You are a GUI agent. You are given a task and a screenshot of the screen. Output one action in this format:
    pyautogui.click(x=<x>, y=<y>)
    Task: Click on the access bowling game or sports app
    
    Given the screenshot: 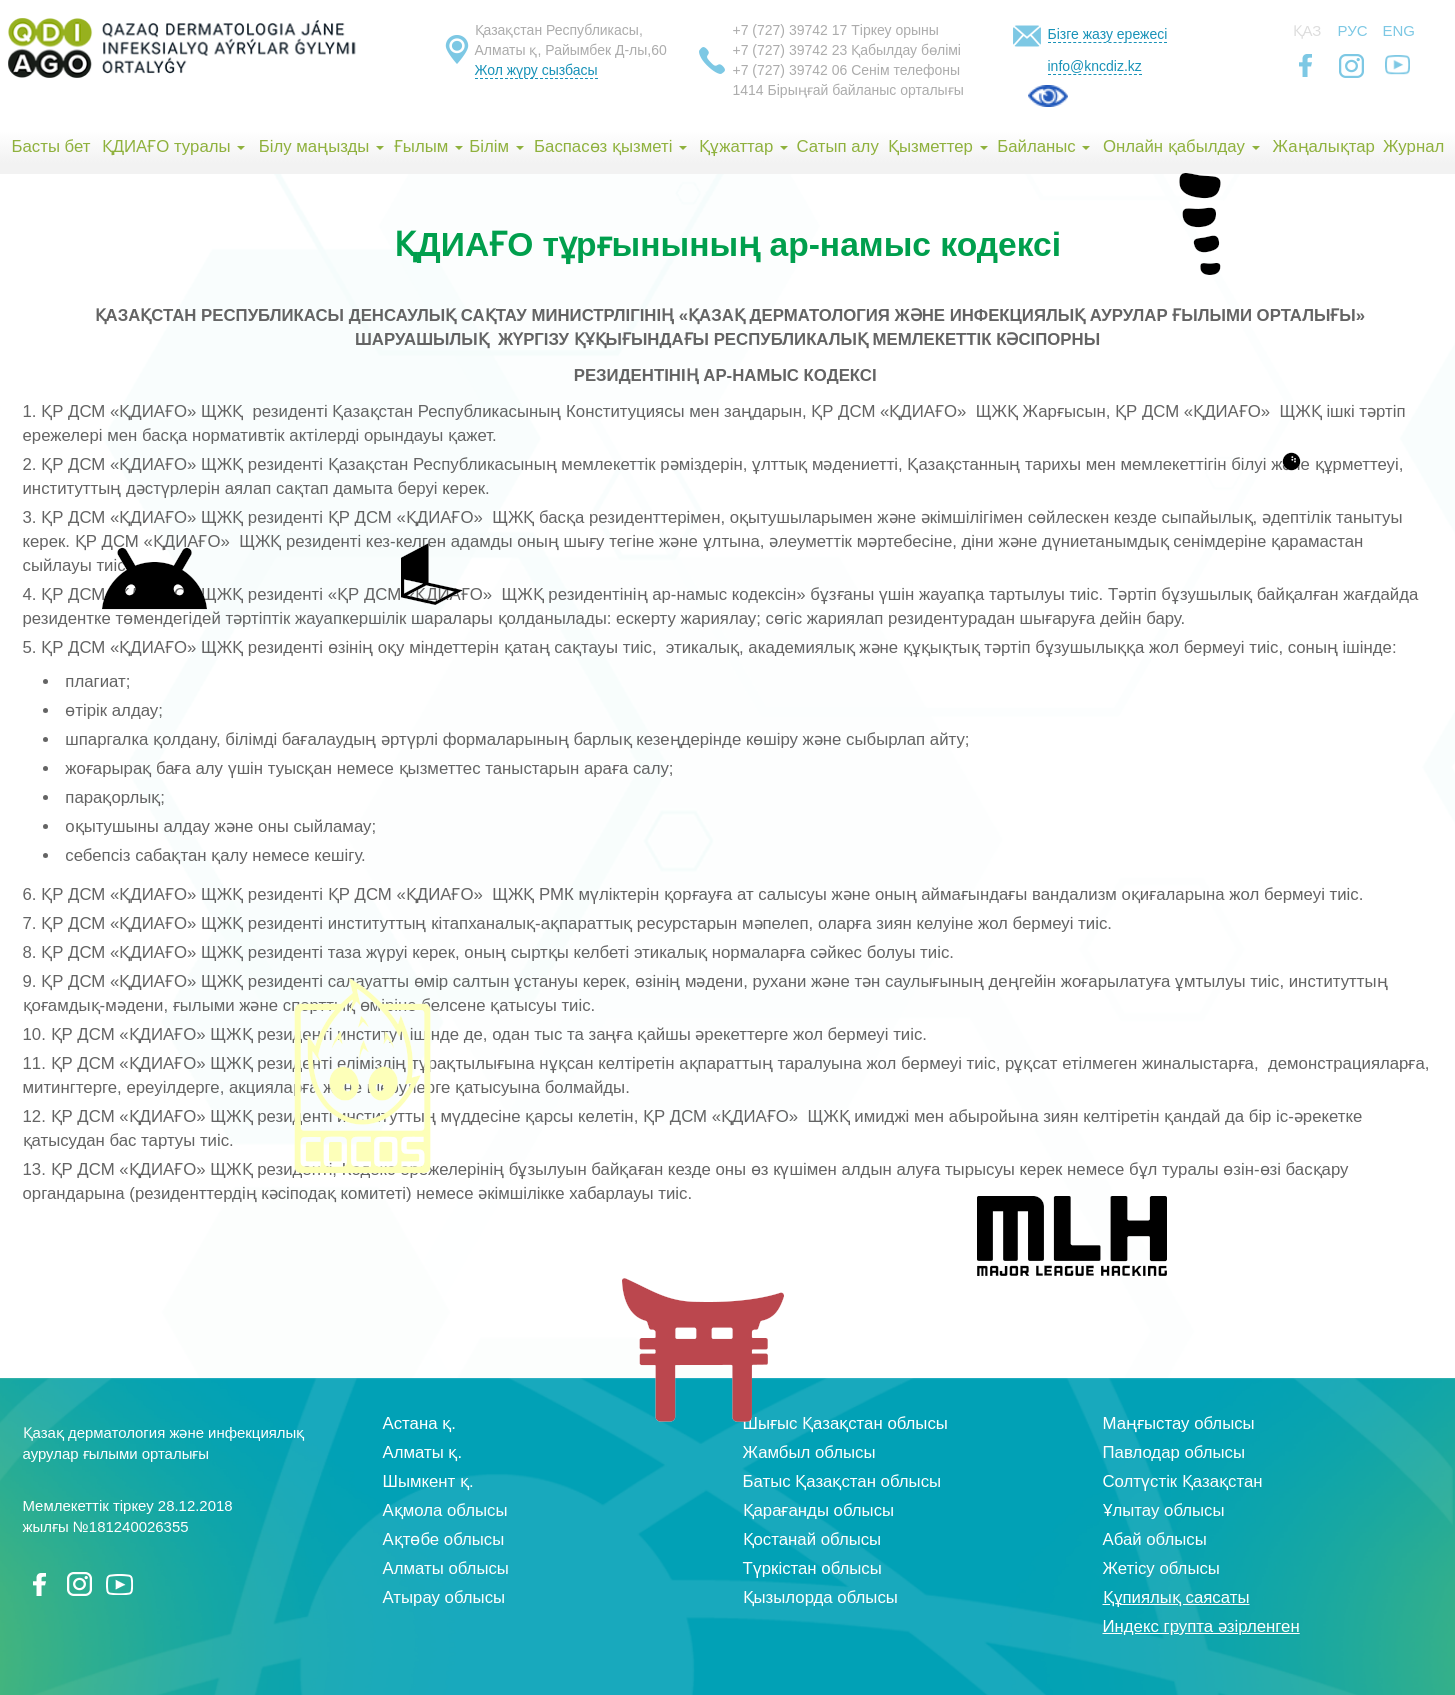 What is the action you would take?
    pyautogui.click(x=1291, y=461)
    